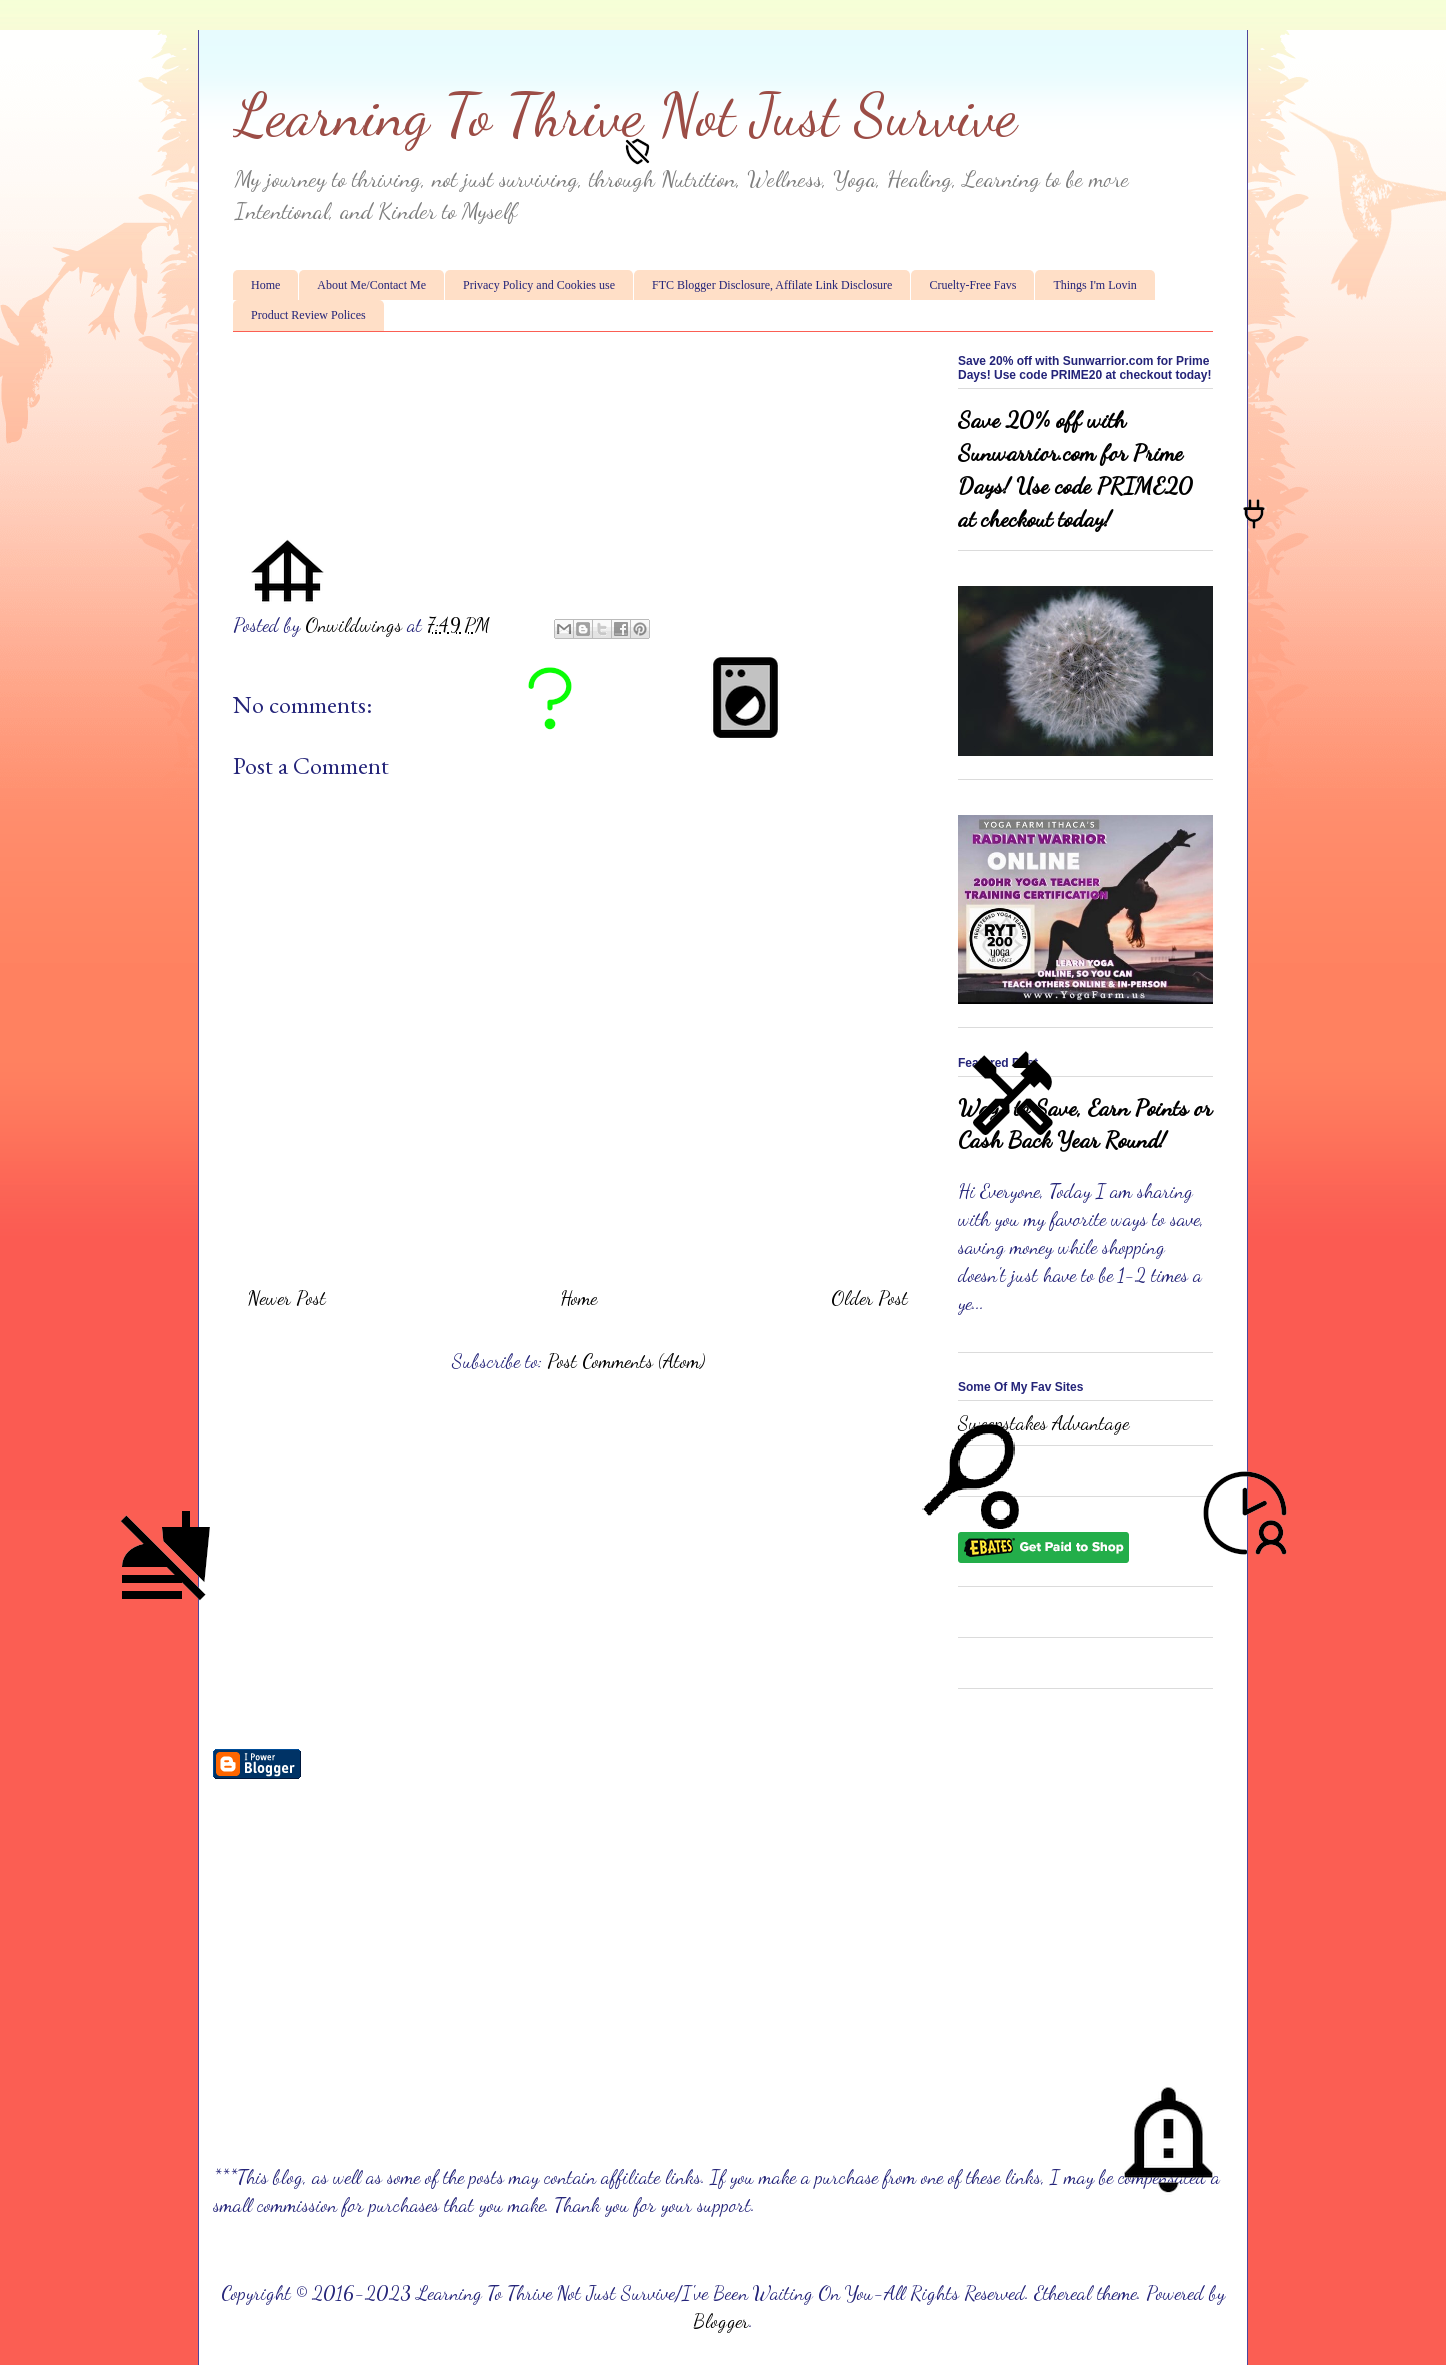 The height and width of the screenshot is (2365, 1446). Describe the element at coordinates (971, 1476) in the screenshot. I see `access tennis or racket sports content` at that location.